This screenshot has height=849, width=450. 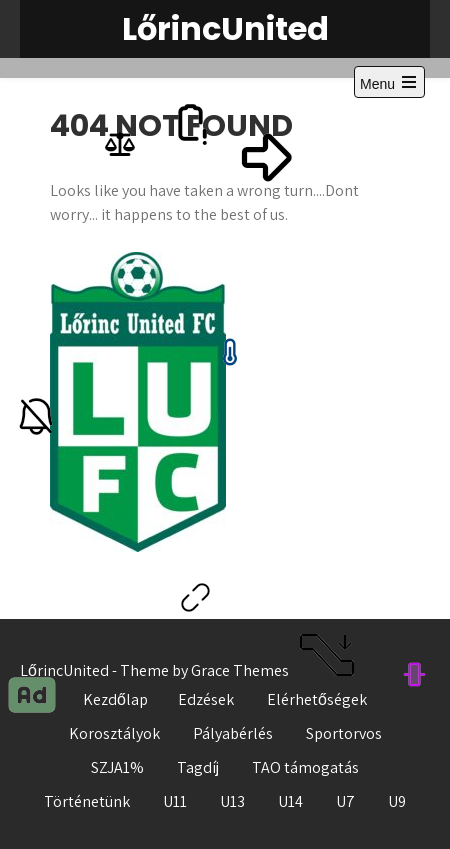 What do you see at coordinates (36, 416) in the screenshot?
I see `mute notifications` at bounding box center [36, 416].